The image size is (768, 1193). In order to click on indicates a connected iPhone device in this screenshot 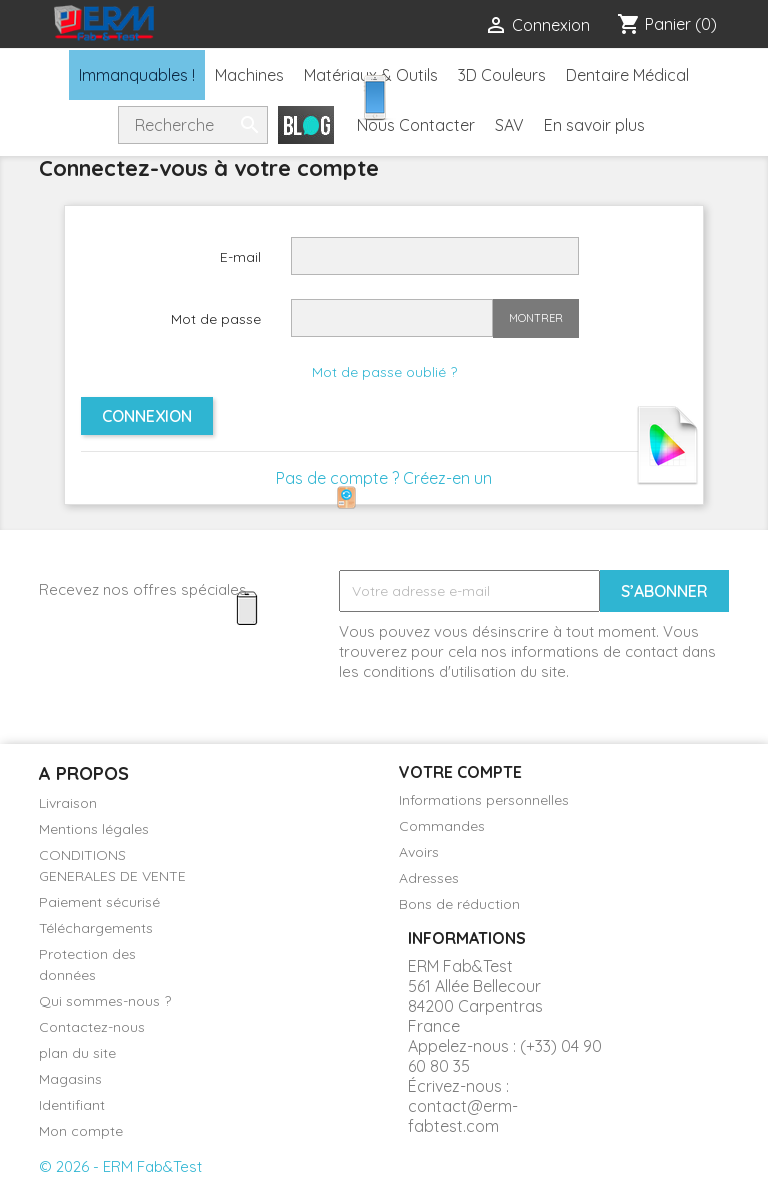, I will do `click(375, 98)`.